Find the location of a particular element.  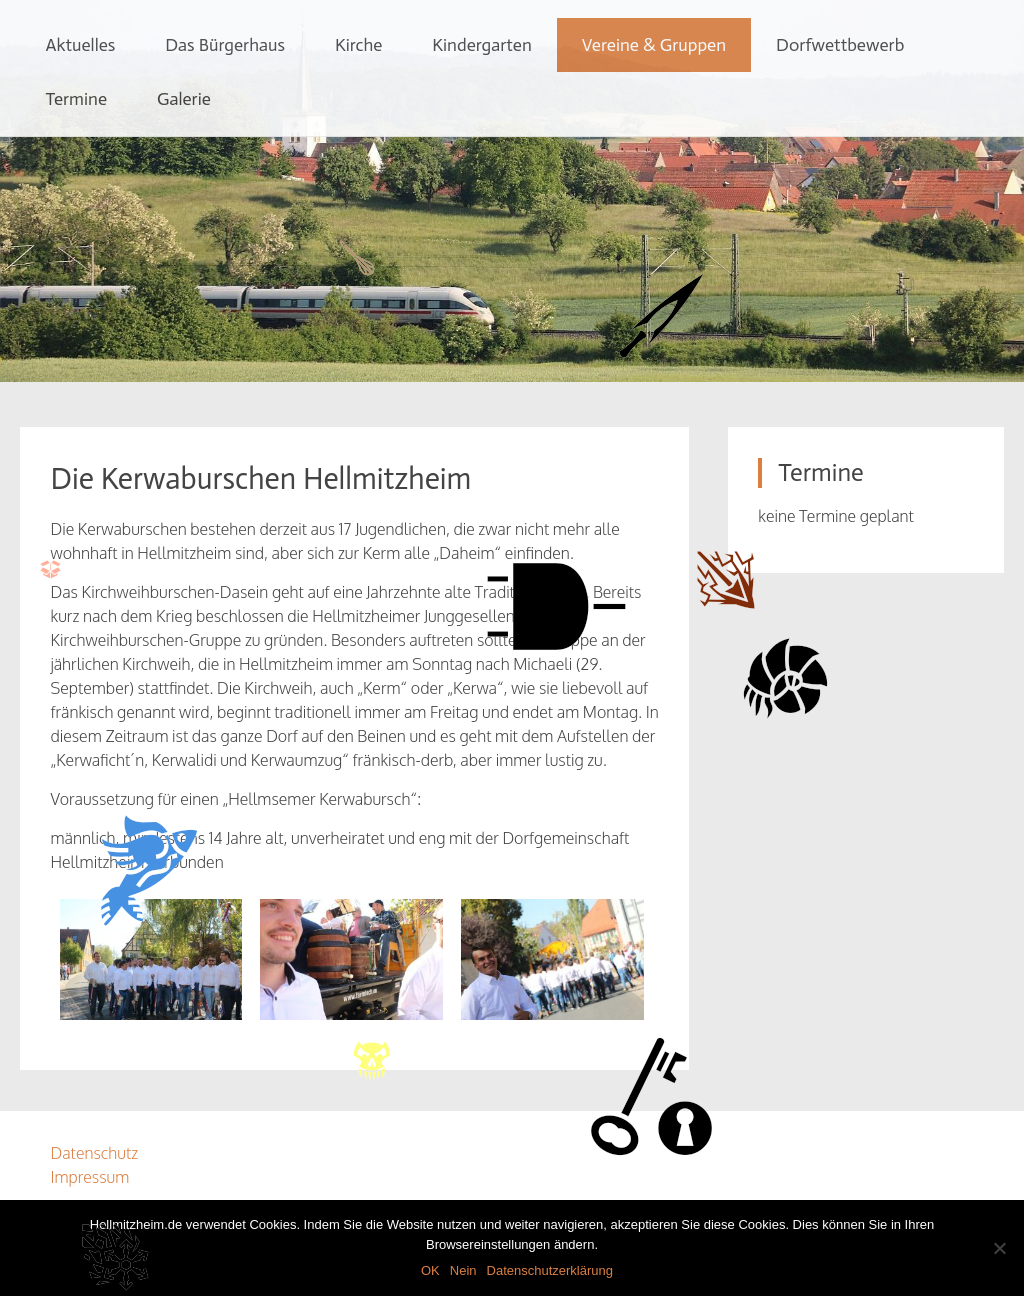

equip energy sword weapon is located at coordinates (662, 315).